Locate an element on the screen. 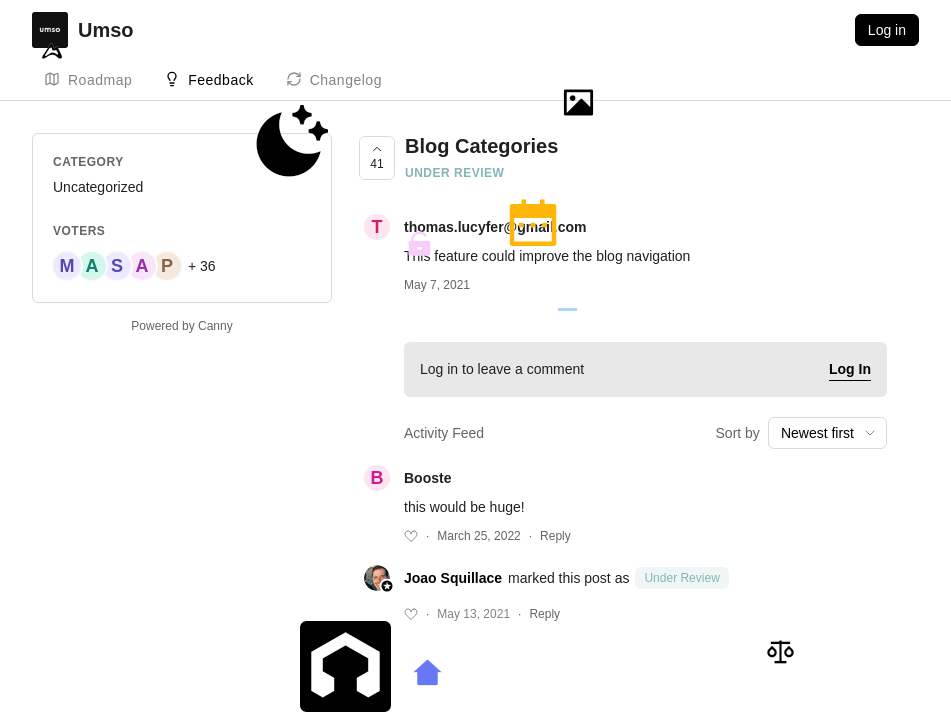  view image or photo is located at coordinates (578, 102).